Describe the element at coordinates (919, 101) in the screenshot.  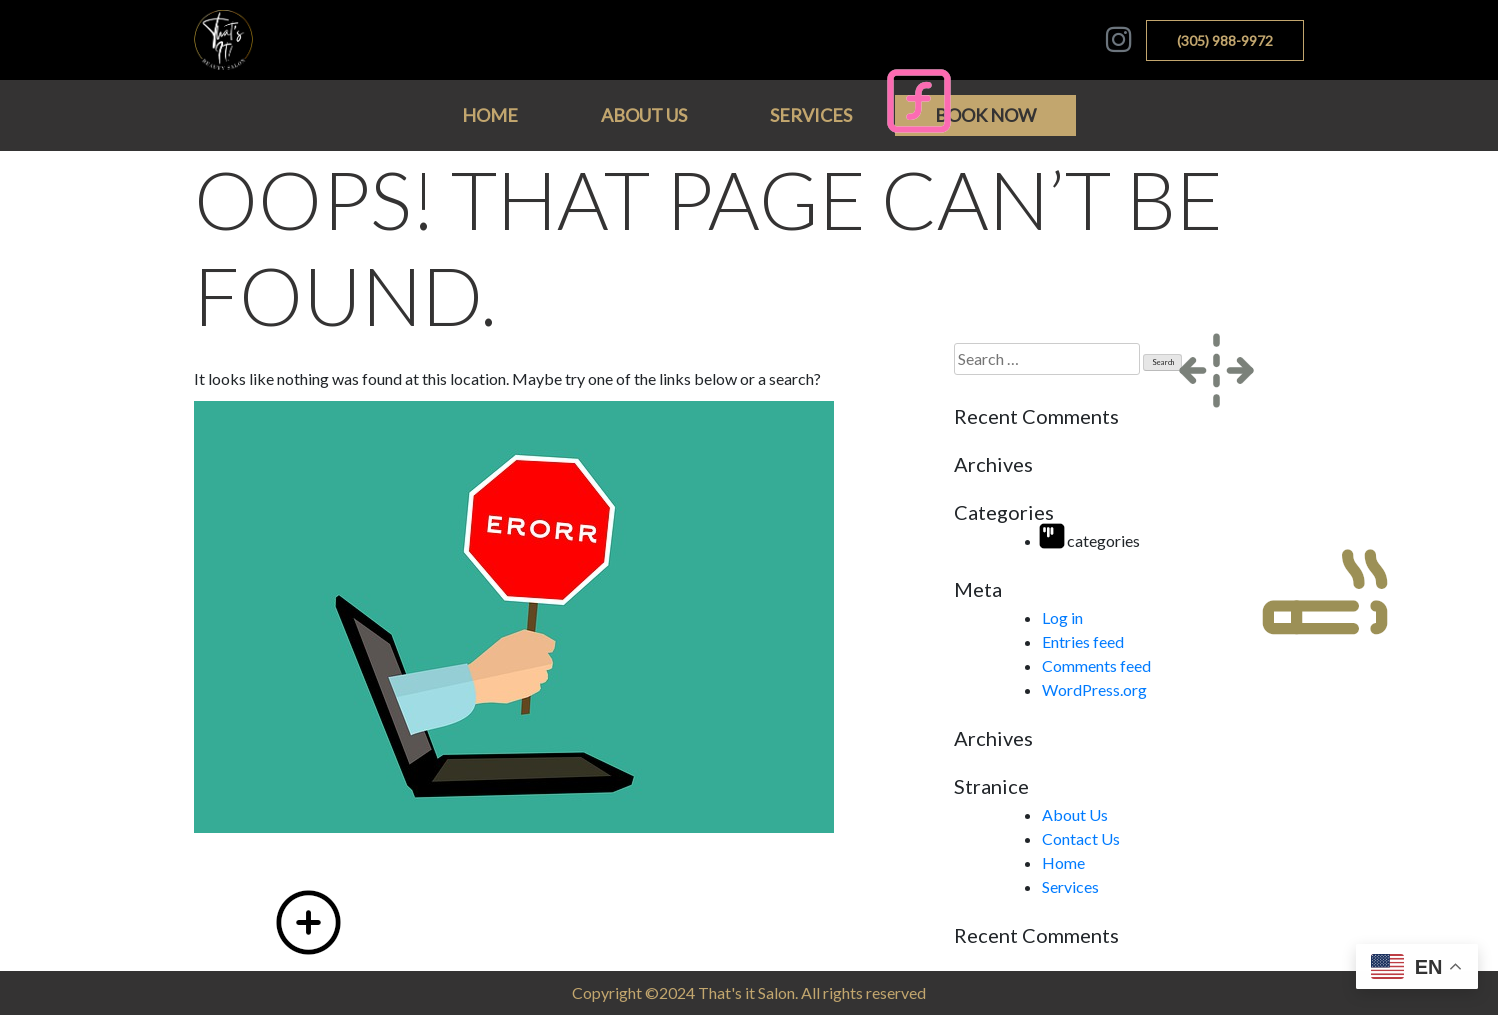
I see `access mathematical functions or formulas` at that location.